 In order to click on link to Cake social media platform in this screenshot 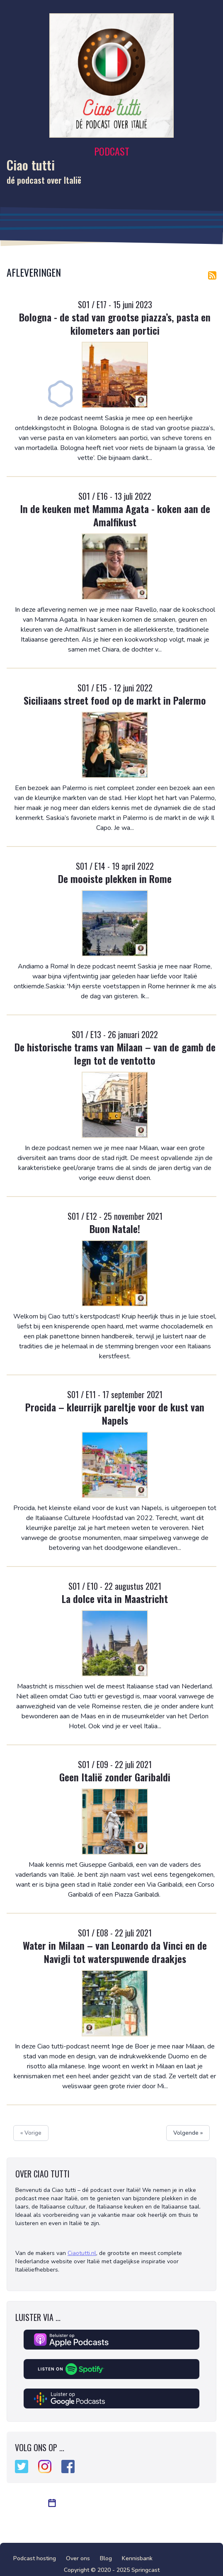, I will do `click(60, 394)`.